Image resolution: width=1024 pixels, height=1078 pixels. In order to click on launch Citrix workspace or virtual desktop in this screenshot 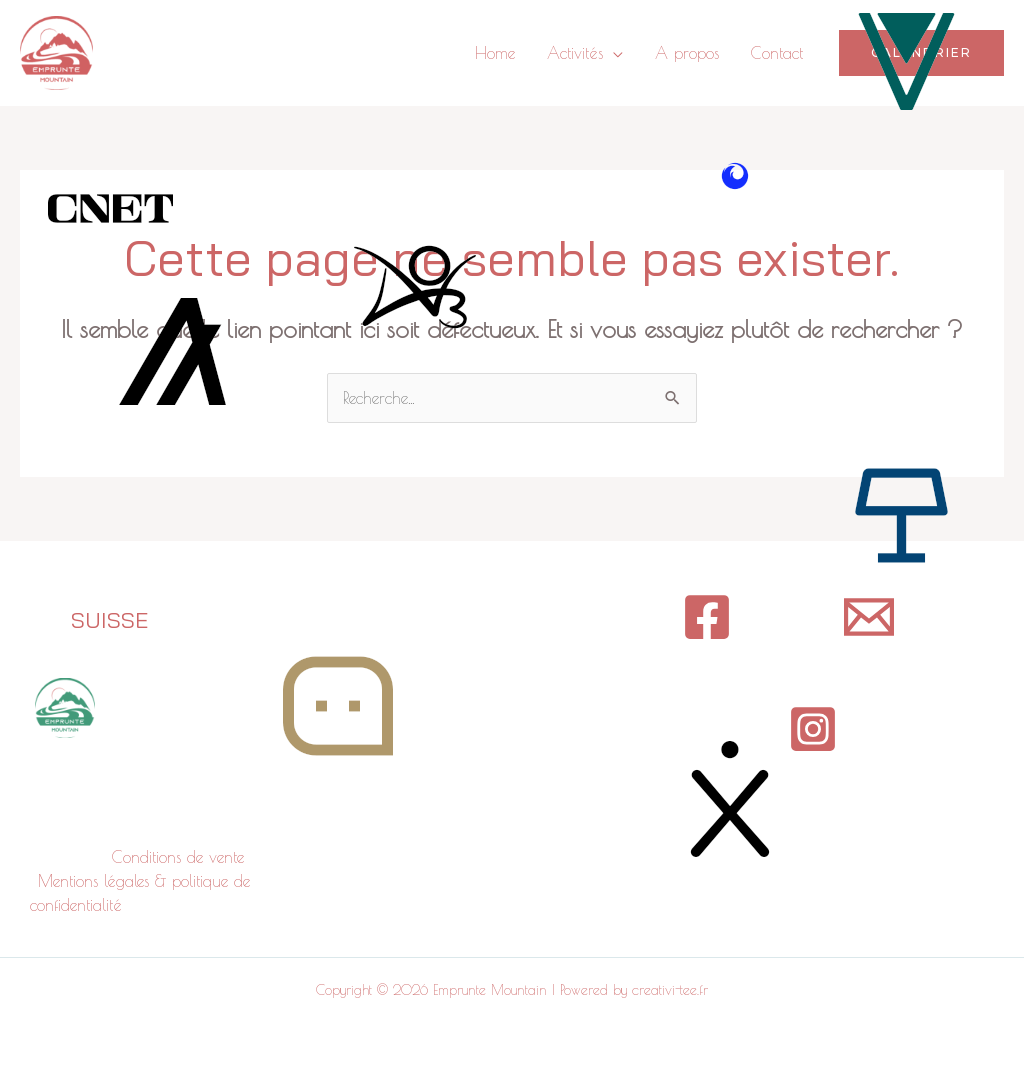, I will do `click(730, 799)`.